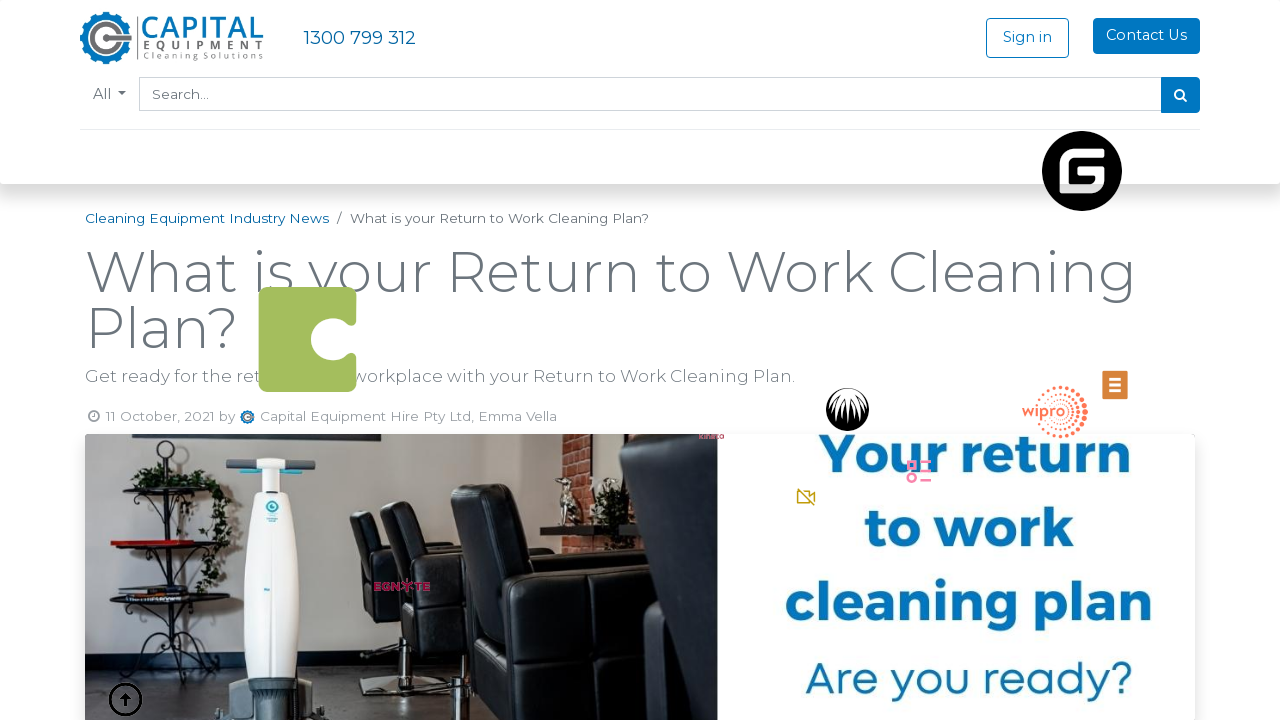  I want to click on view document list, so click(1115, 385).